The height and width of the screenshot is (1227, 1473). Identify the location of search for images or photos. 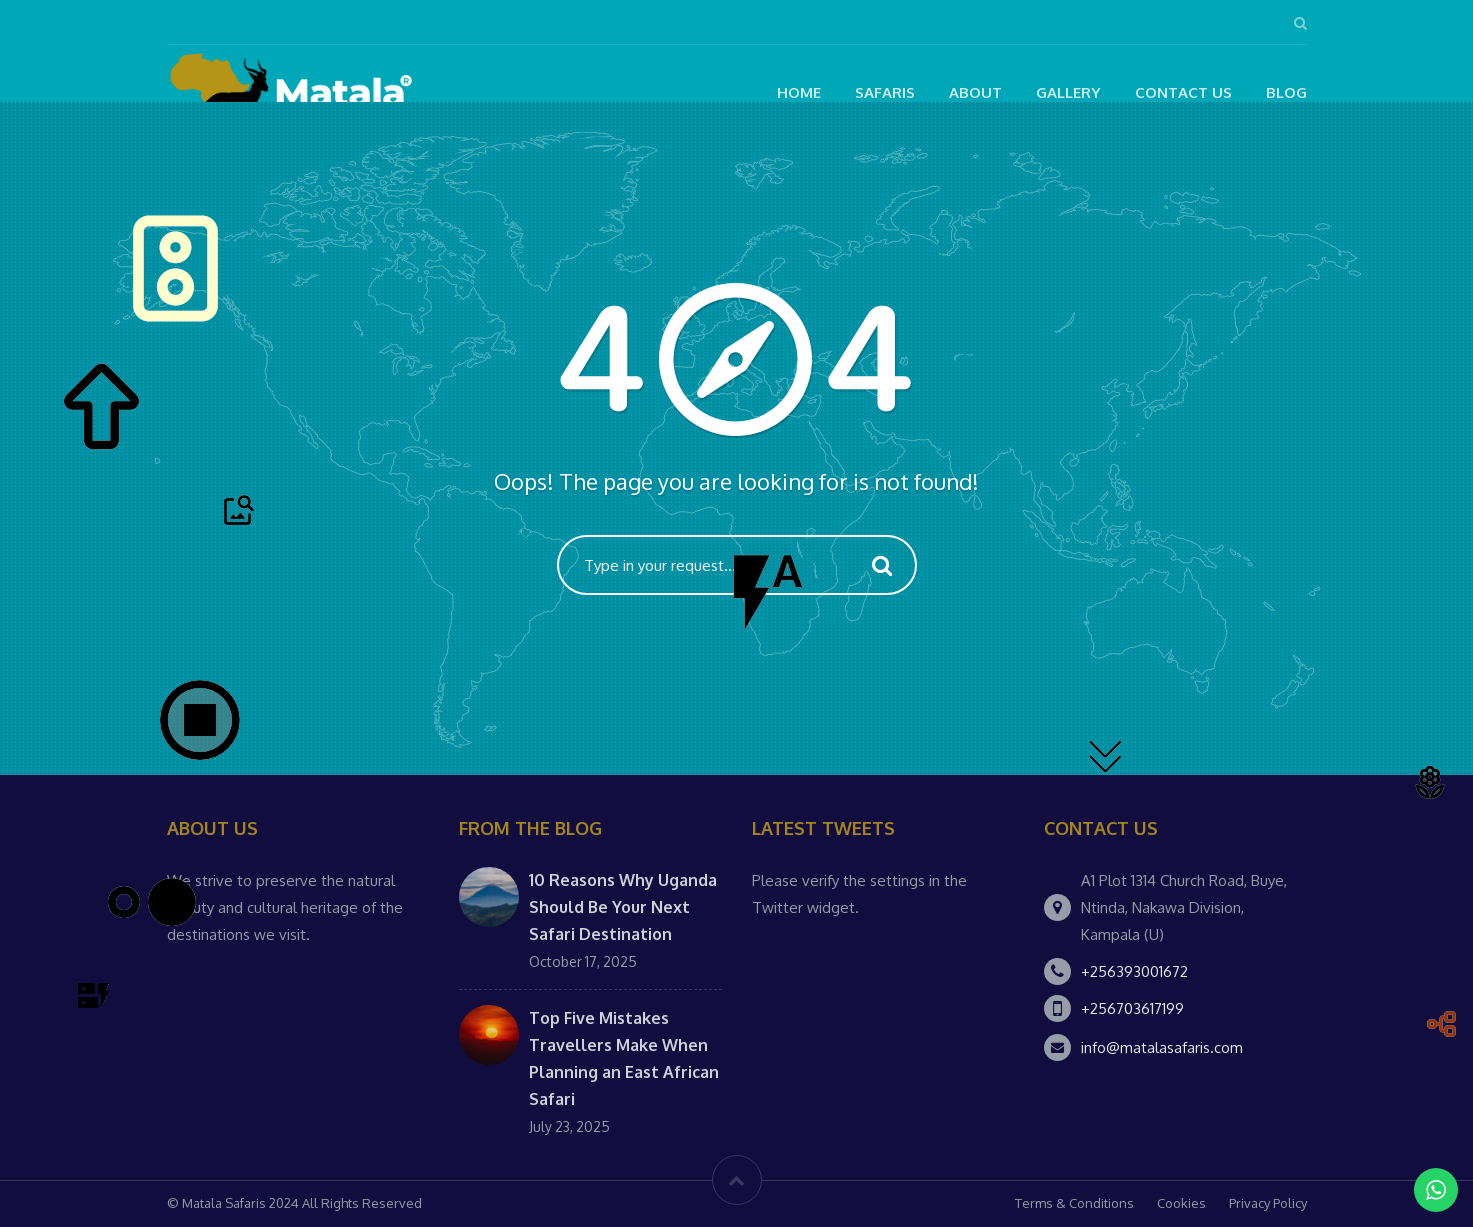
(239, 510).